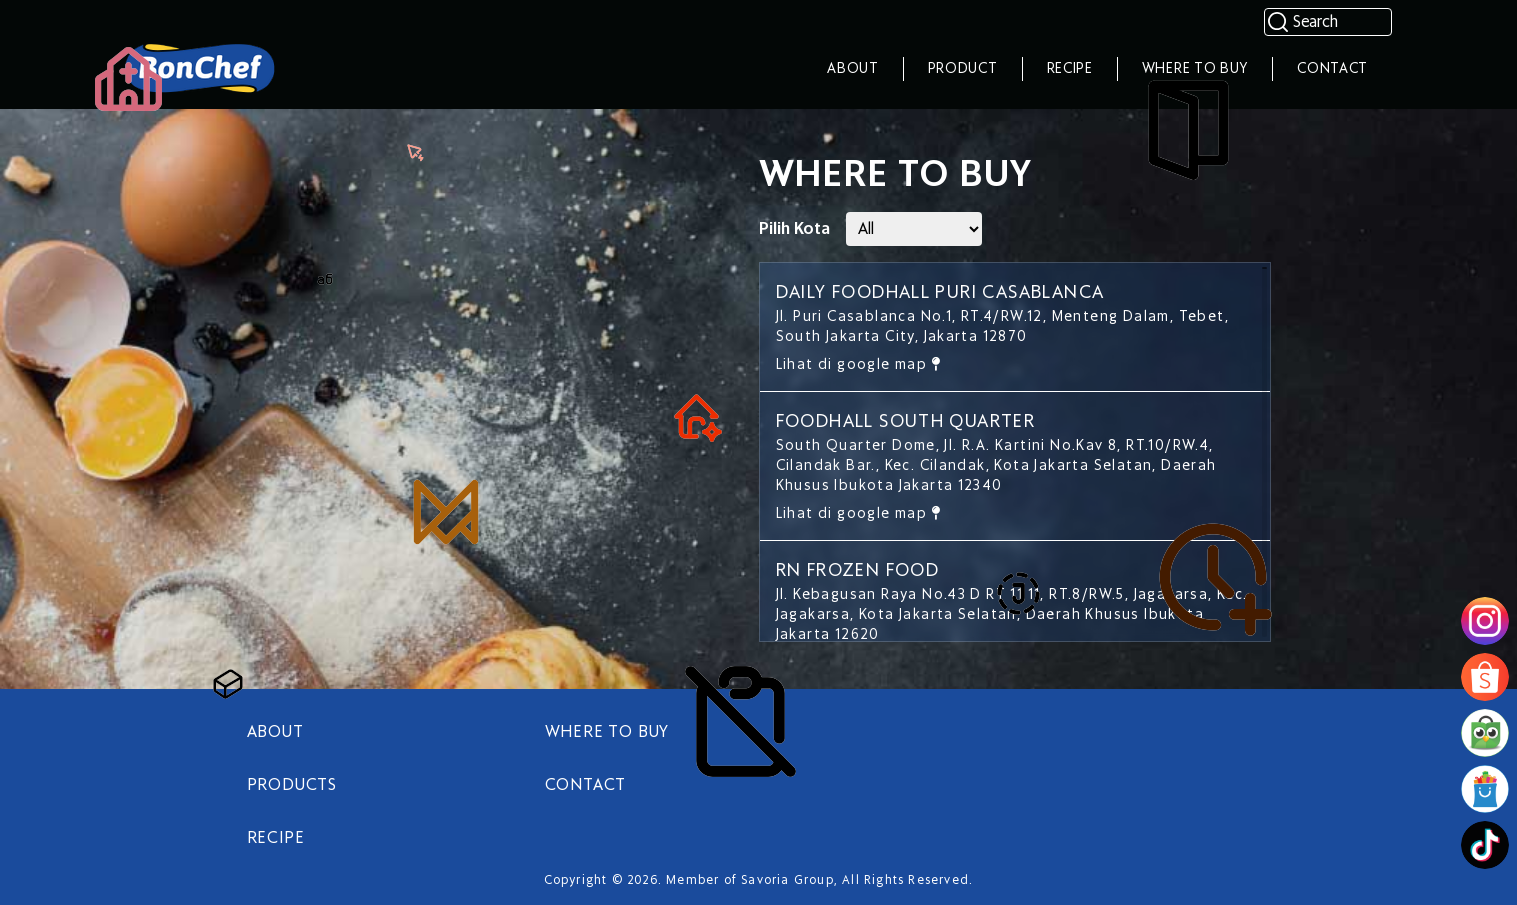  What do you see at coordinates (325, 279) in the screenshot?
I see `switch to cyrillic keyboard layout` at bounding box center [325, 279].